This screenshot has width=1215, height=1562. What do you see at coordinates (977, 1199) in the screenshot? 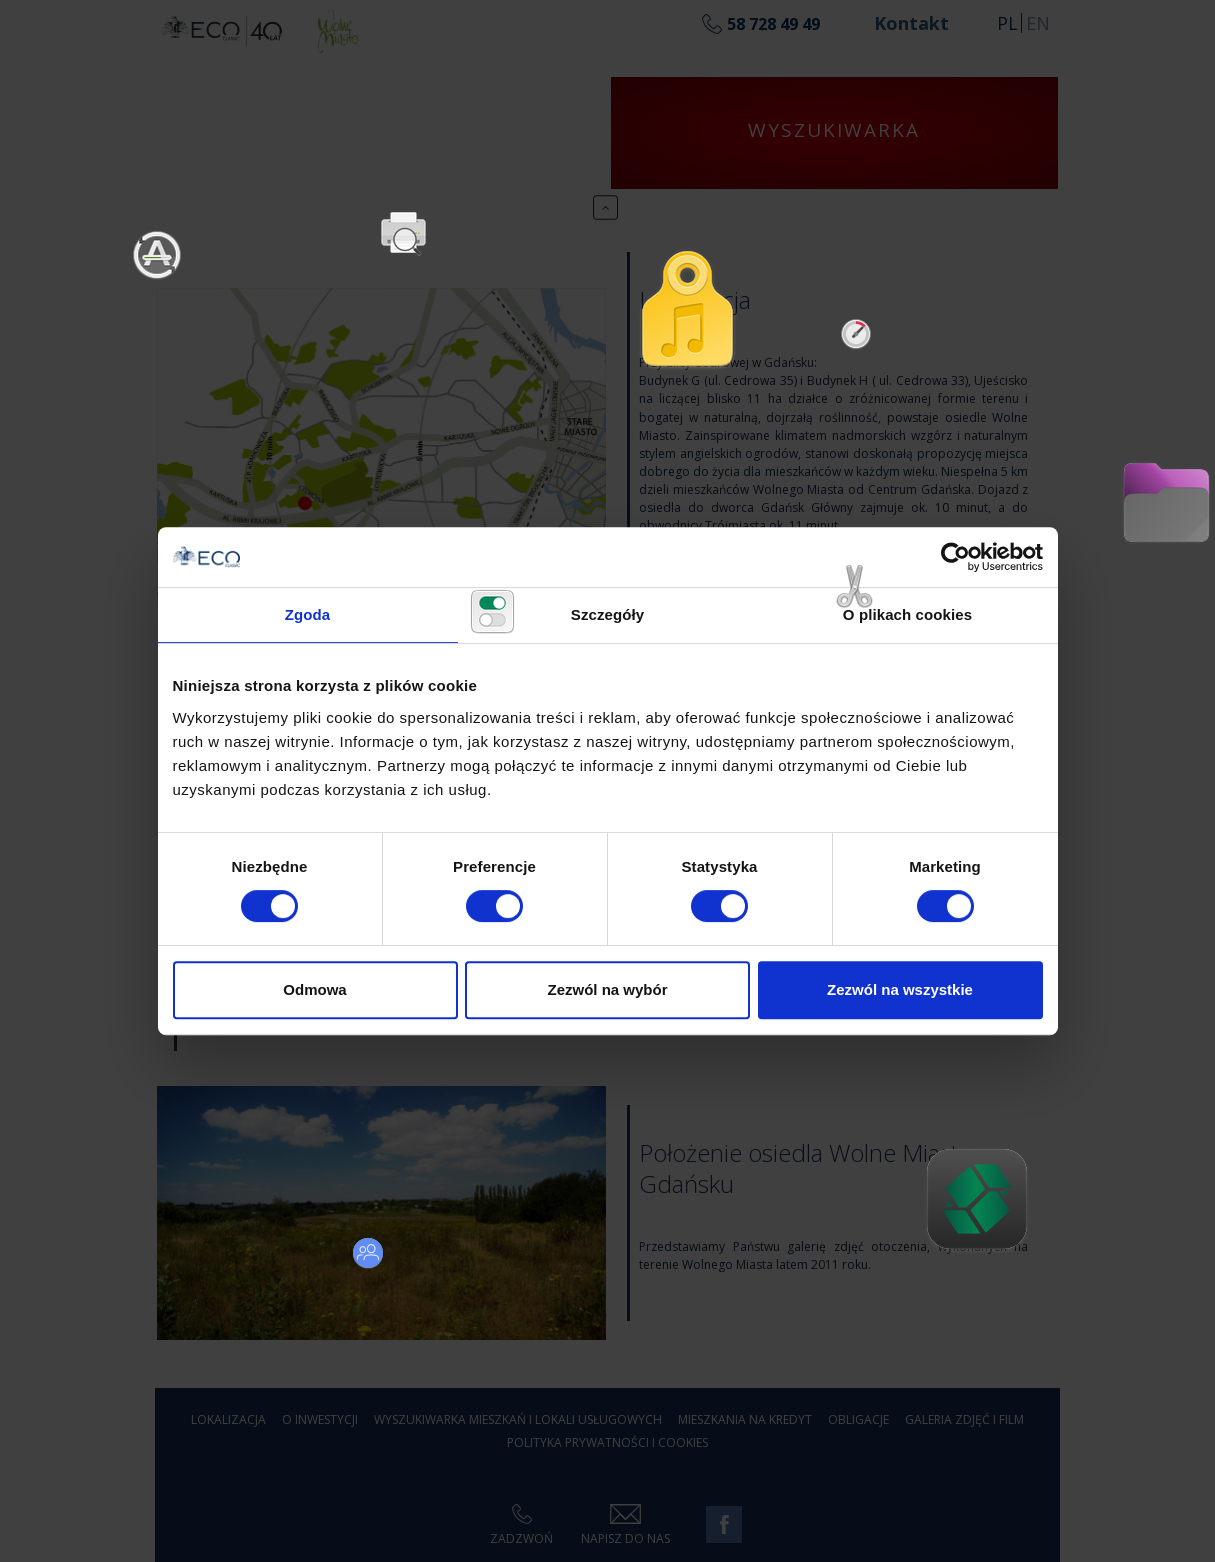
I see `open cachyos pi application` at bounding box center [977, 1199].